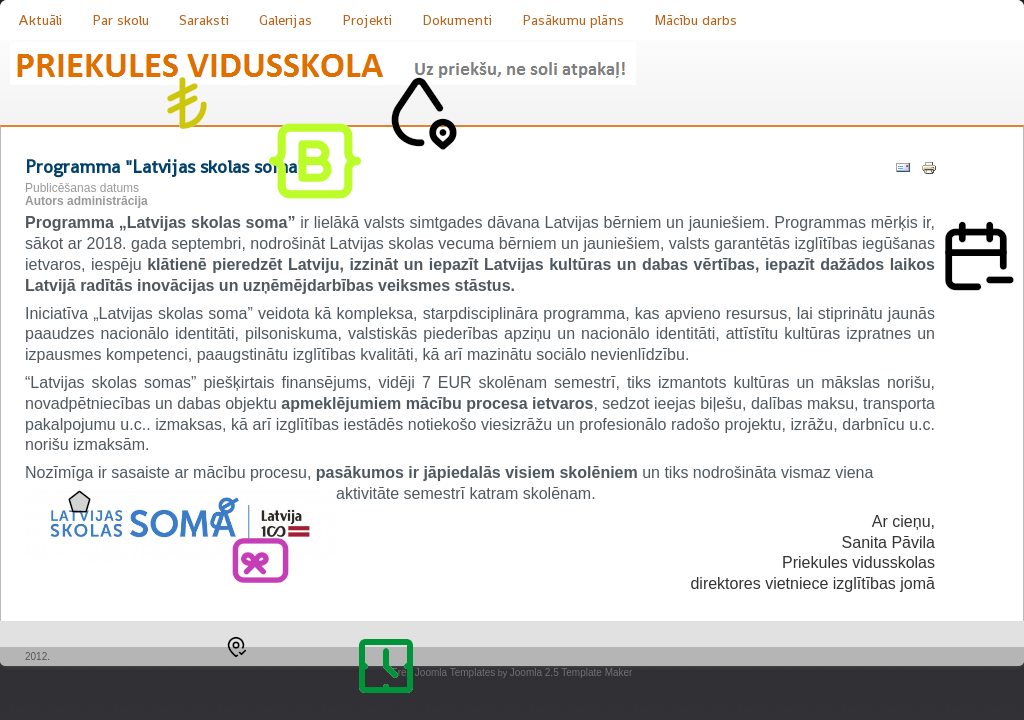 The image size is (1024, 720). Describe the element at coordinates (419, 112) in the screenshot. I see `view water source location` at that location.